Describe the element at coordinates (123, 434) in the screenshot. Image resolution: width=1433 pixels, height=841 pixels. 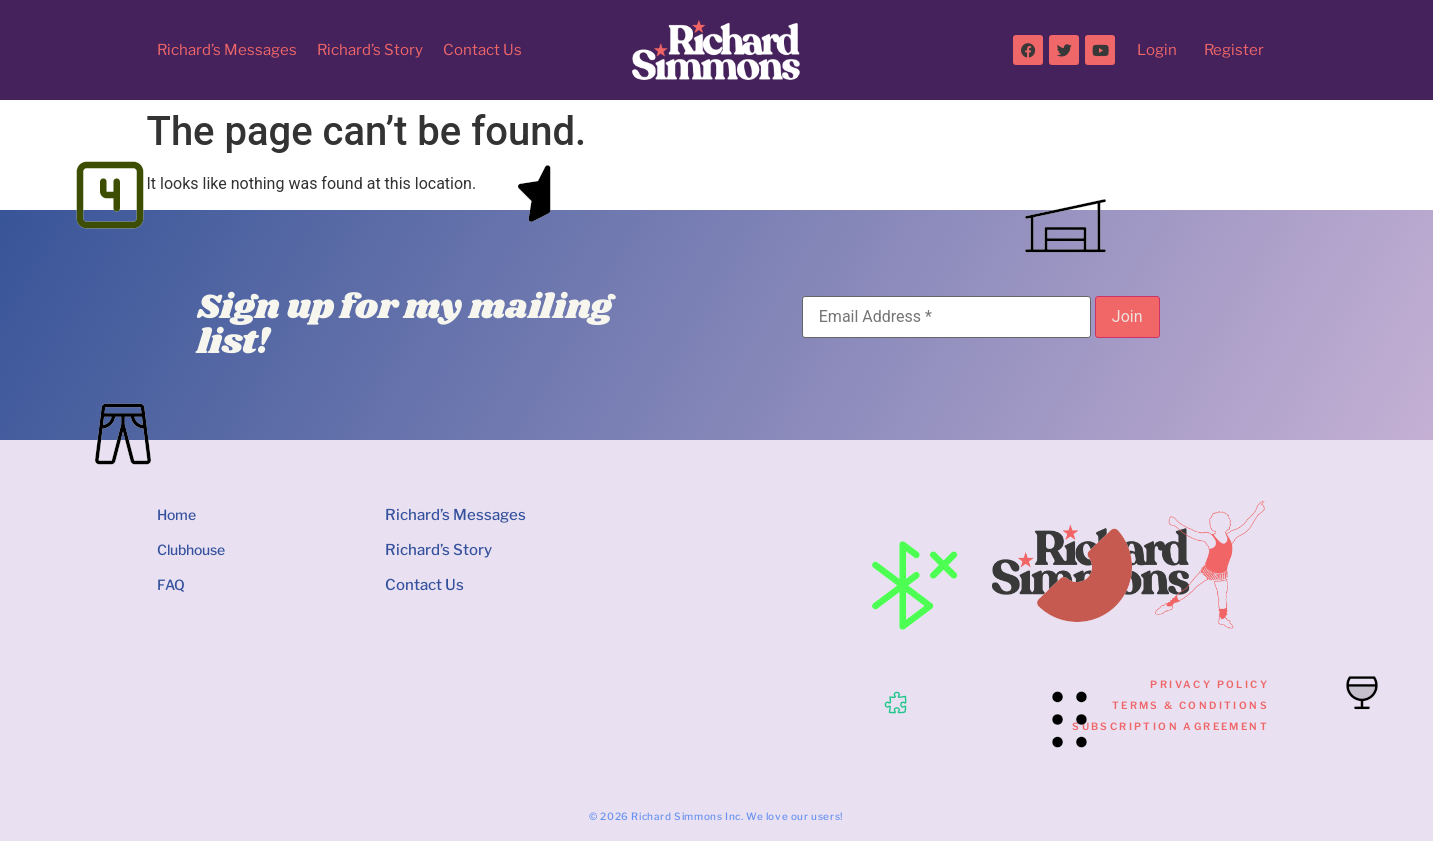
I see `browse pants or bottoms category` at that location.